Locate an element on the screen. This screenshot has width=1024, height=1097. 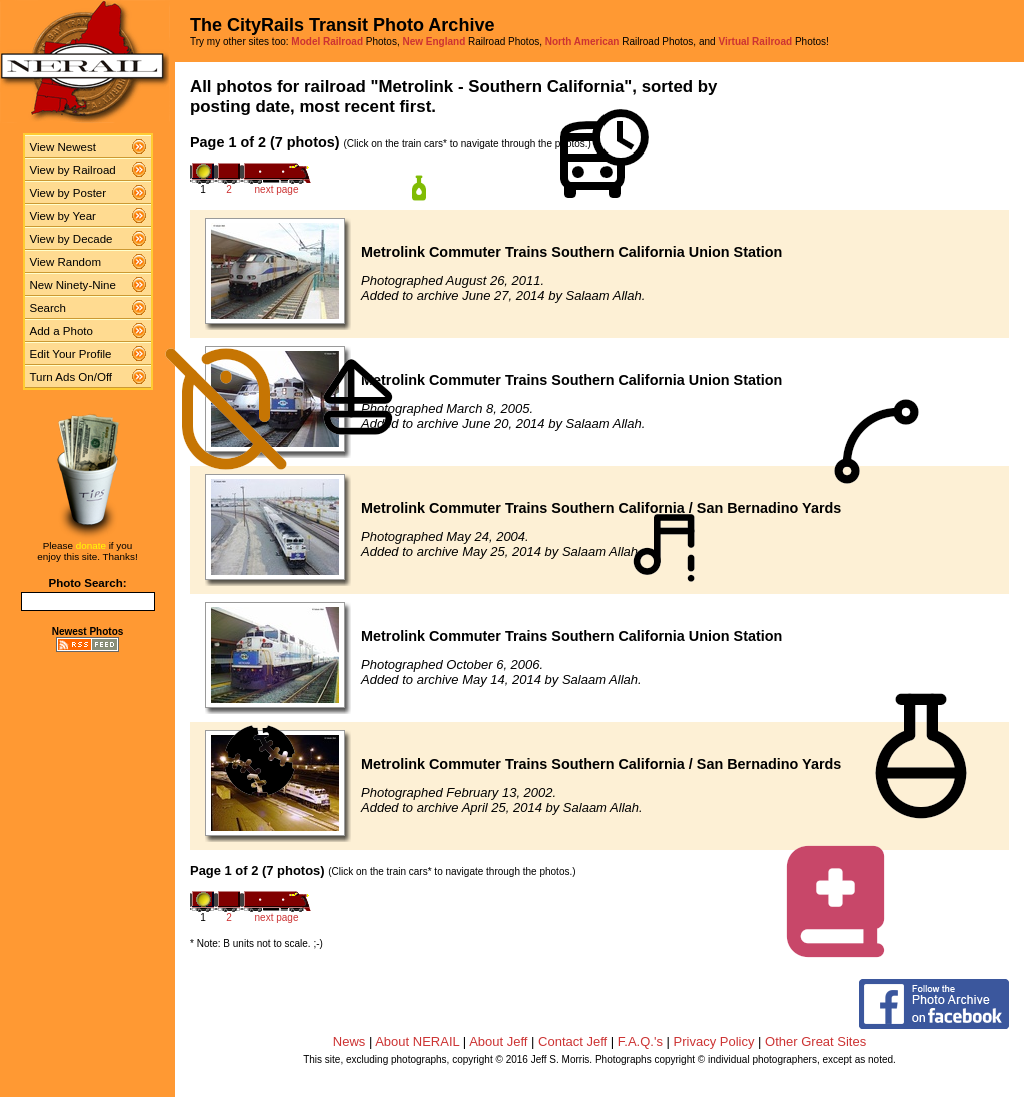
indicates liquid medication or dosage is located at coordinates (419, 188).